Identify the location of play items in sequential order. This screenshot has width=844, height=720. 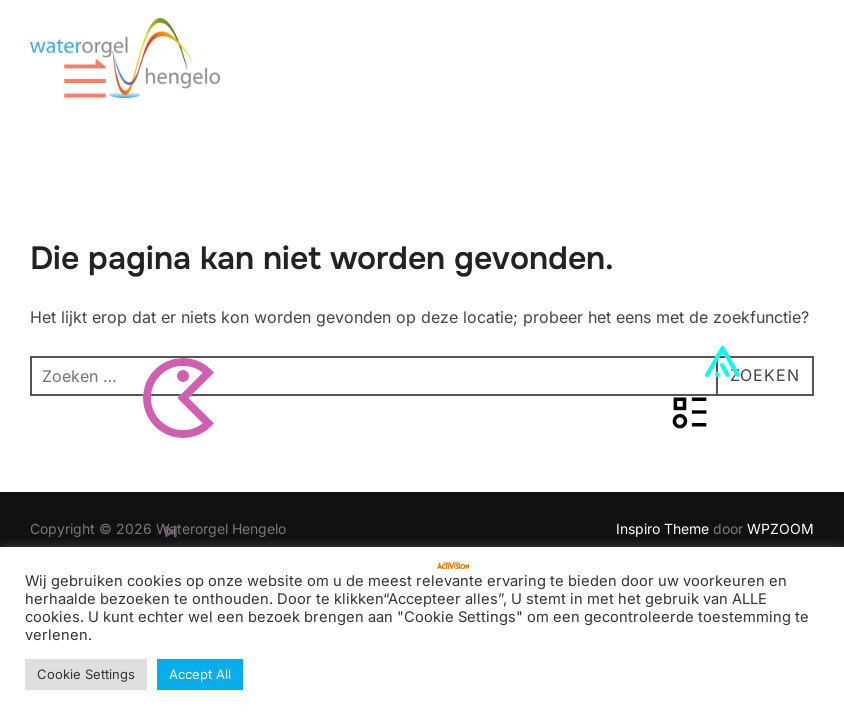
(85, 81).